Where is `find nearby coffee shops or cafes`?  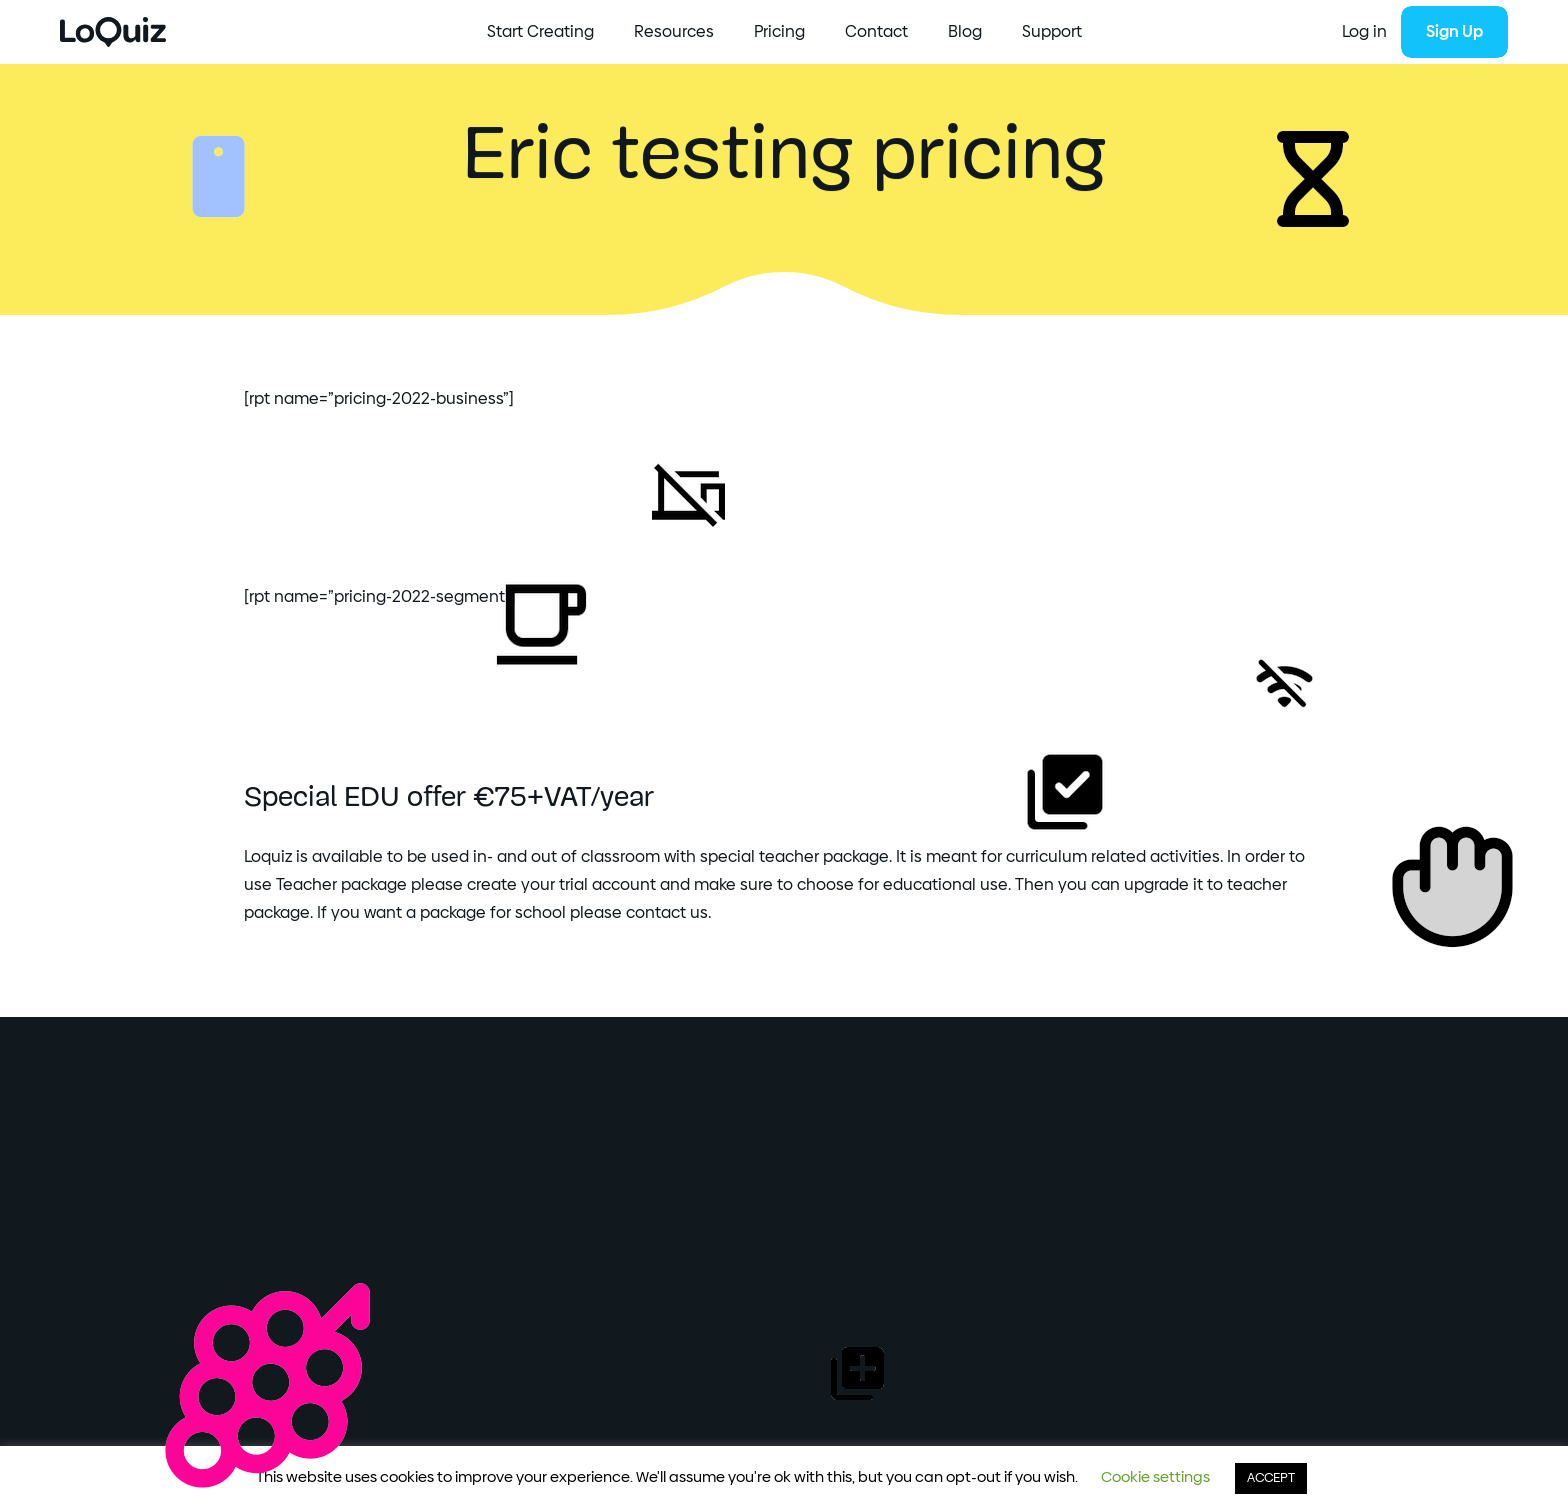 find nearby coffee shops or cafes is located at coordinates (541, 624).